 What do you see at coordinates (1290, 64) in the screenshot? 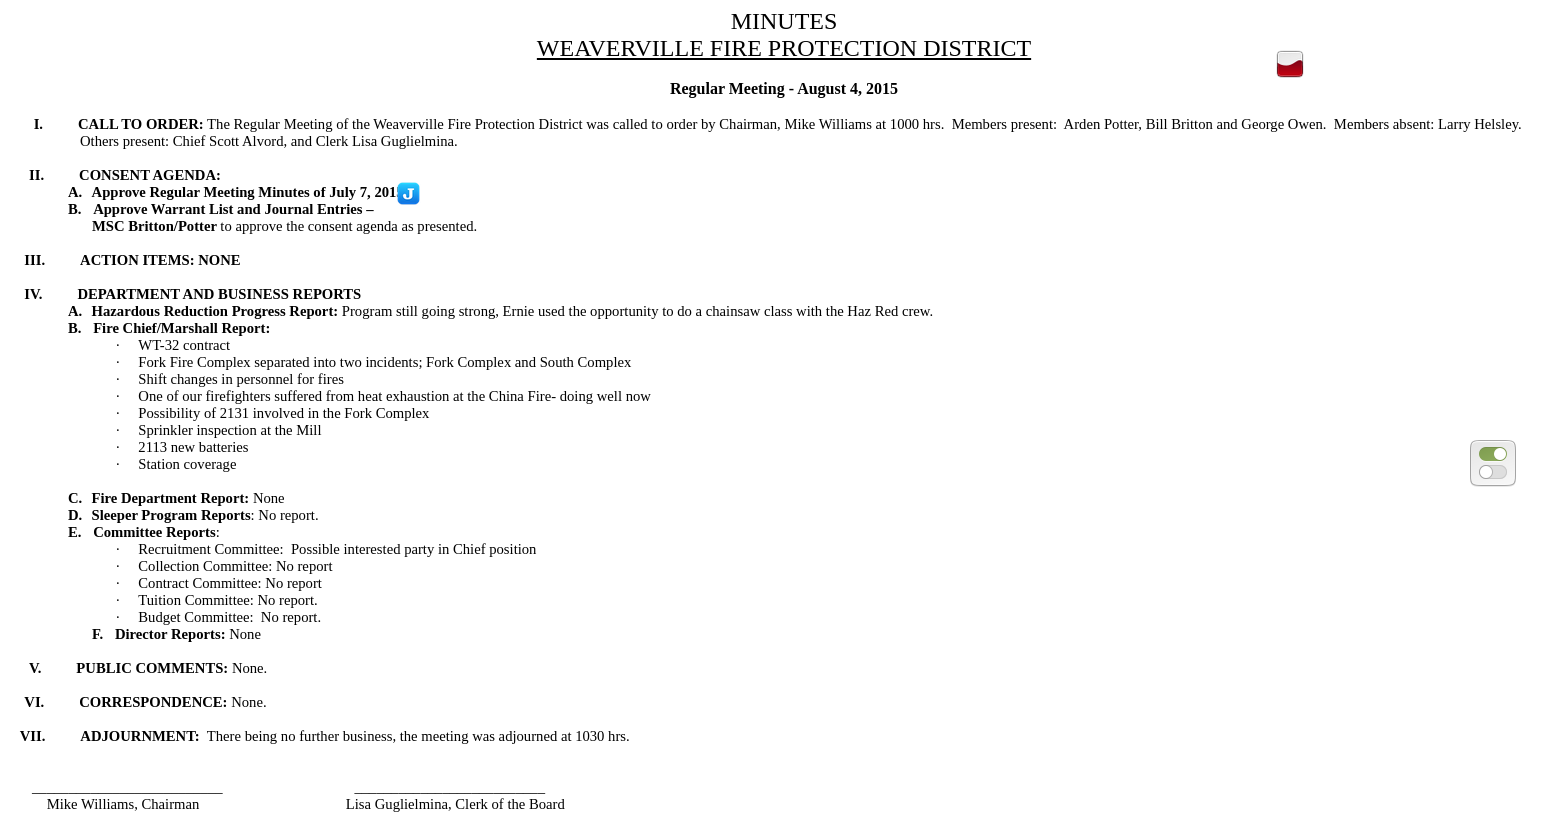
I see `open wine application for running windows programs` at bounding box center [1290, 64].